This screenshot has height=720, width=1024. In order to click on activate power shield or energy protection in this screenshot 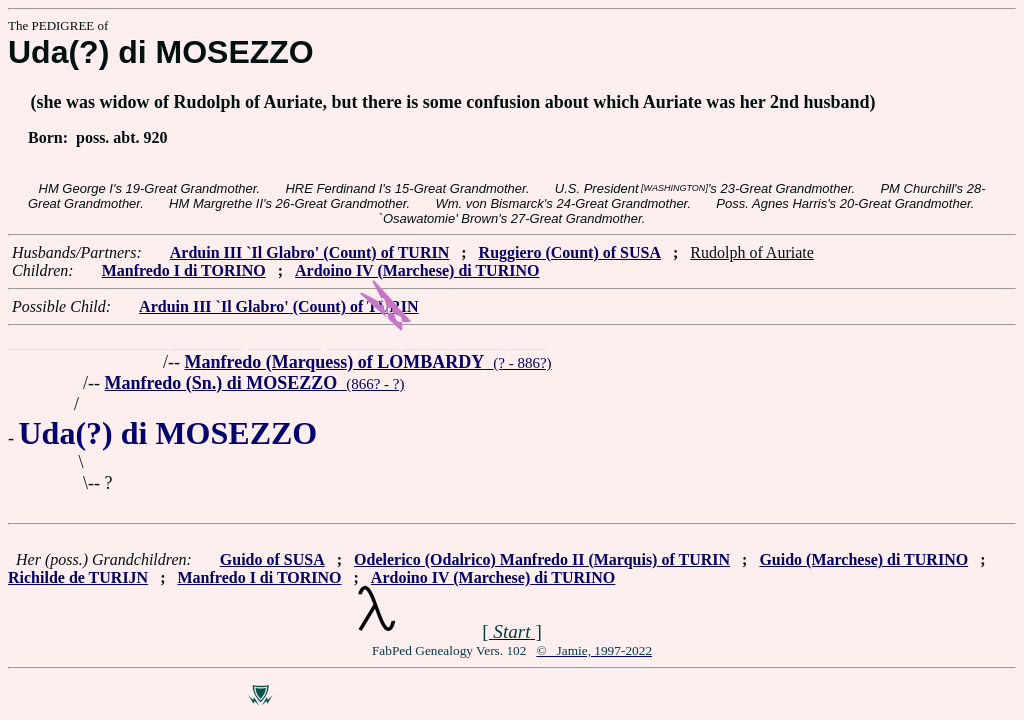, I will do `click(260, 694)`.